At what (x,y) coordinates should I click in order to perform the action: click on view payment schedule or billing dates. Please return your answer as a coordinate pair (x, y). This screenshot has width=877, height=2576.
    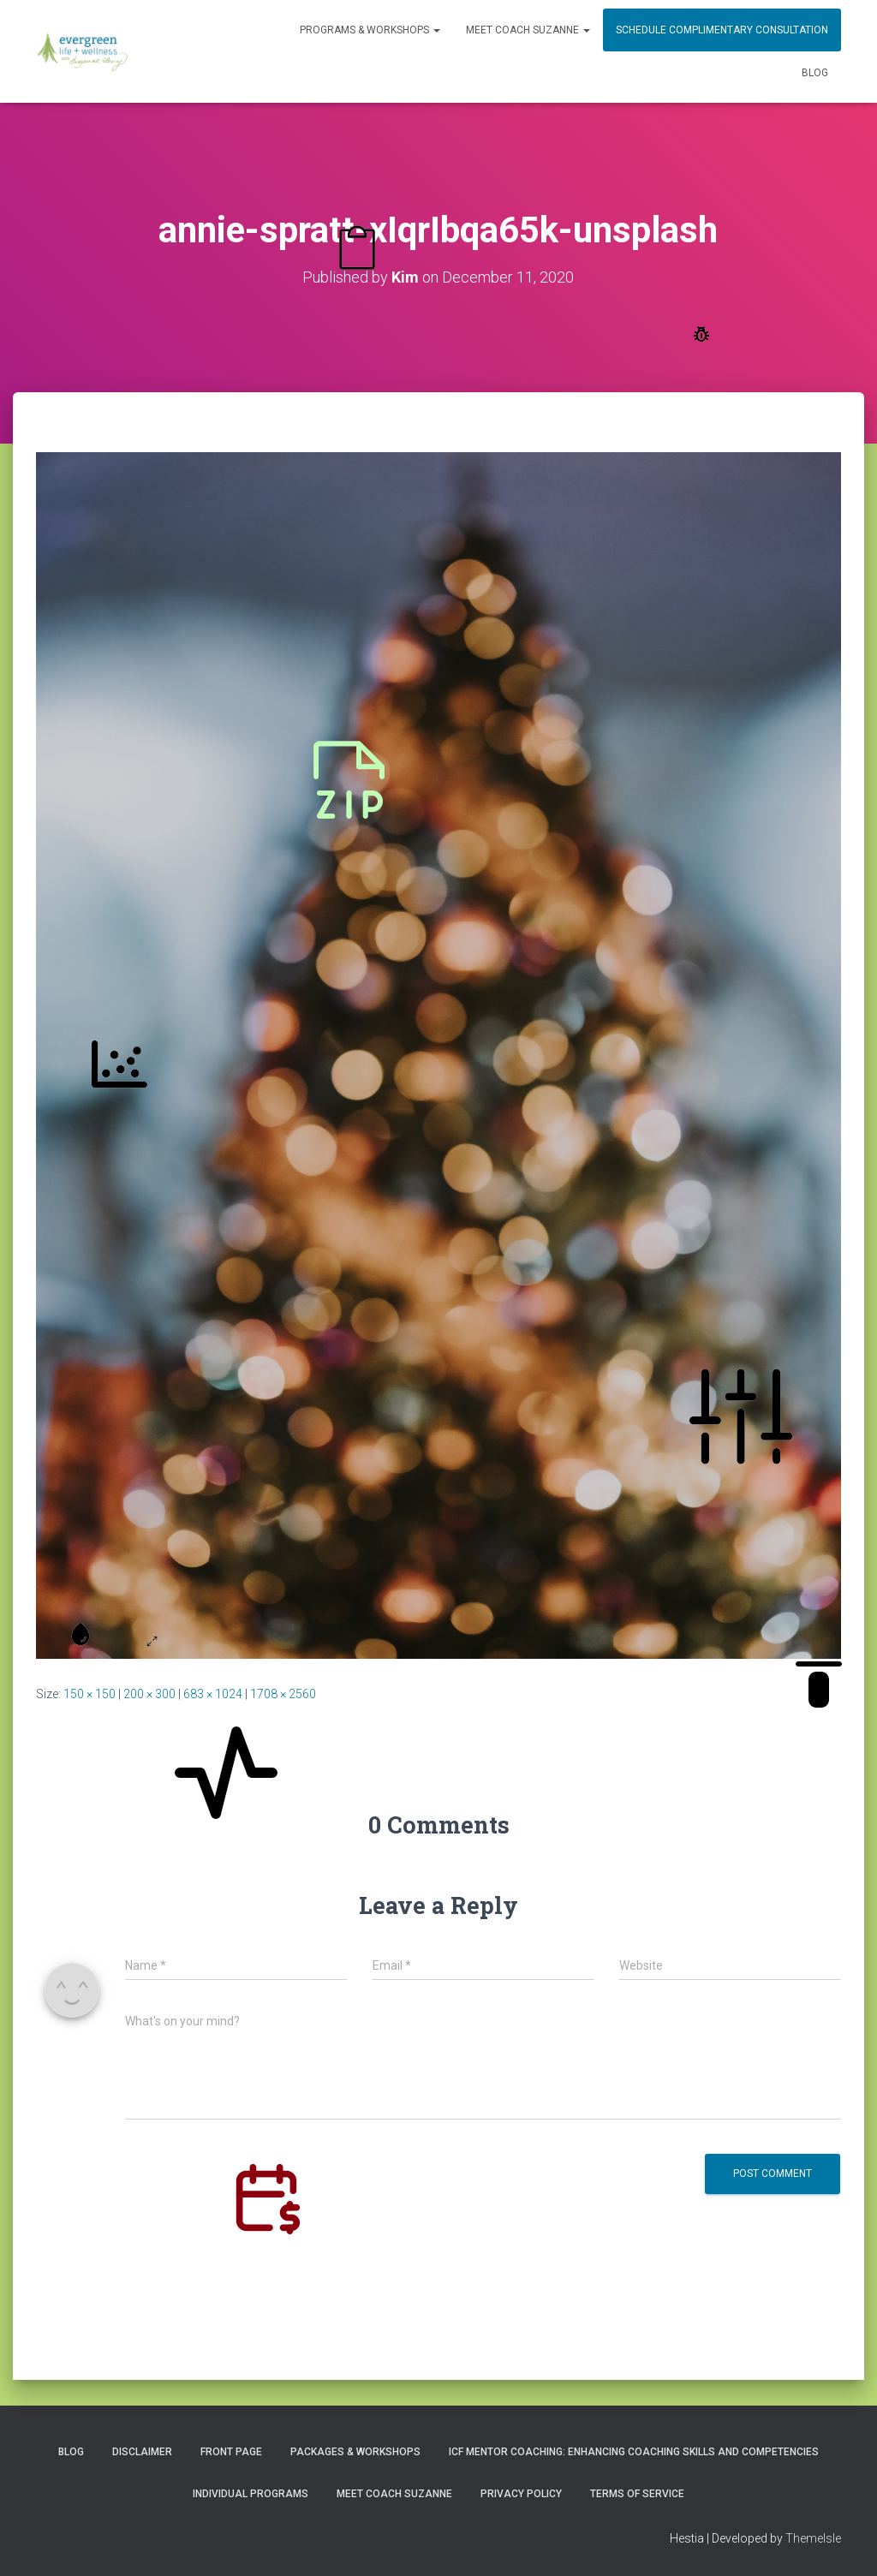
    Looking at the image, I should click on (266, 2197).